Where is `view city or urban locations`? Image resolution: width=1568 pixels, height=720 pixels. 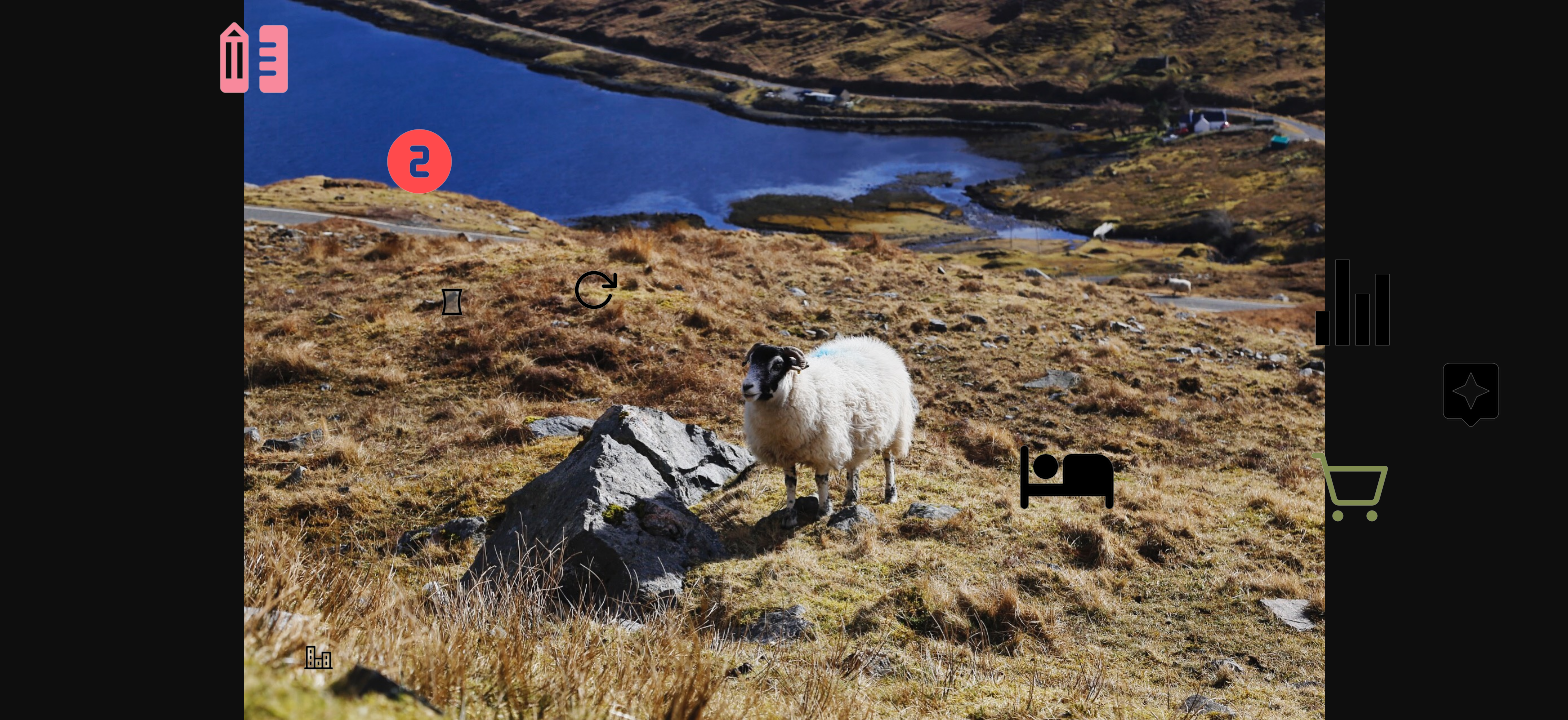
view city or urban locations is located at coordinates (318, 657).